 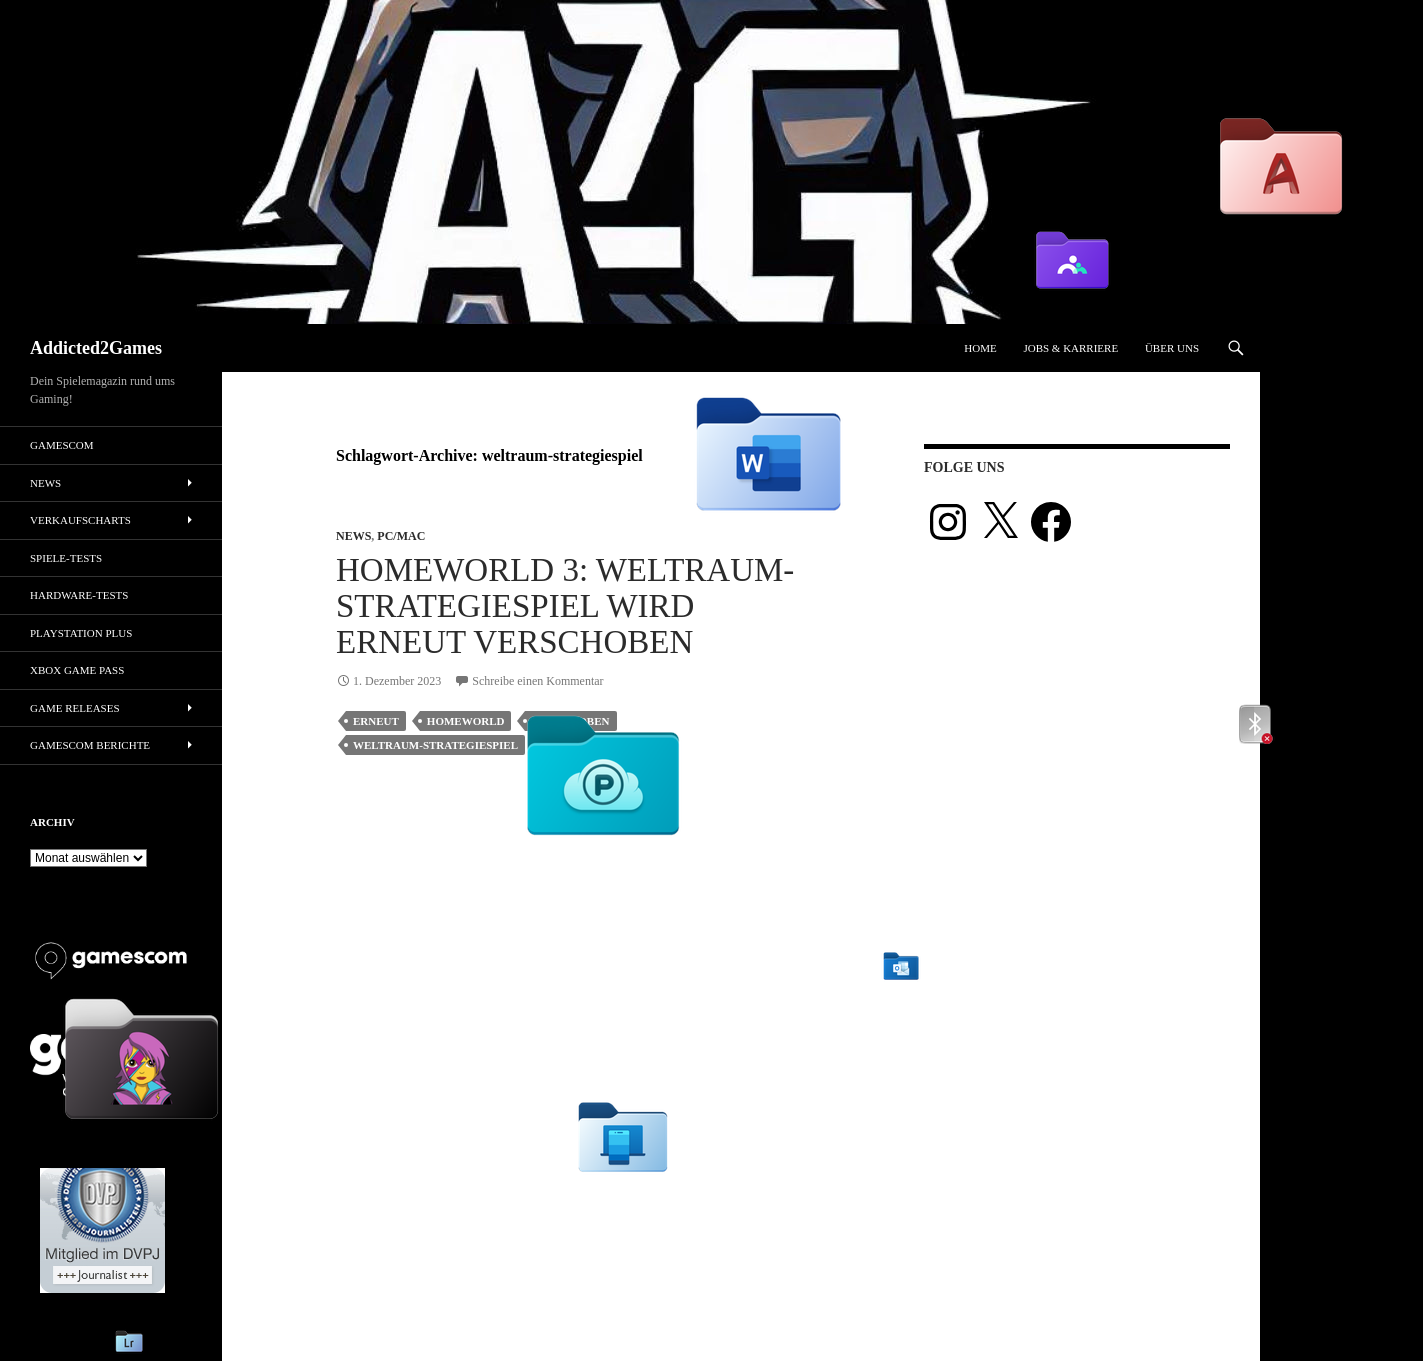 What do you see at coordinates (622, 1139) in the screenshot?
I see `open folder containing Microsoft Mitra or telephony files` at bounding box center [622, 1139].